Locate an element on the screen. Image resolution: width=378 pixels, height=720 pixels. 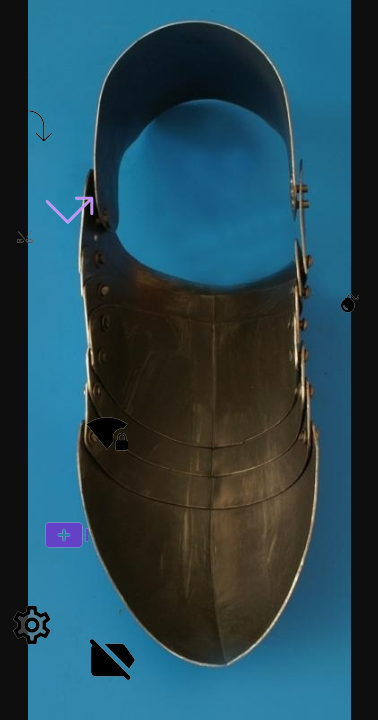
indicates a destructive or dangerous action is located at coordinates (349, 303).